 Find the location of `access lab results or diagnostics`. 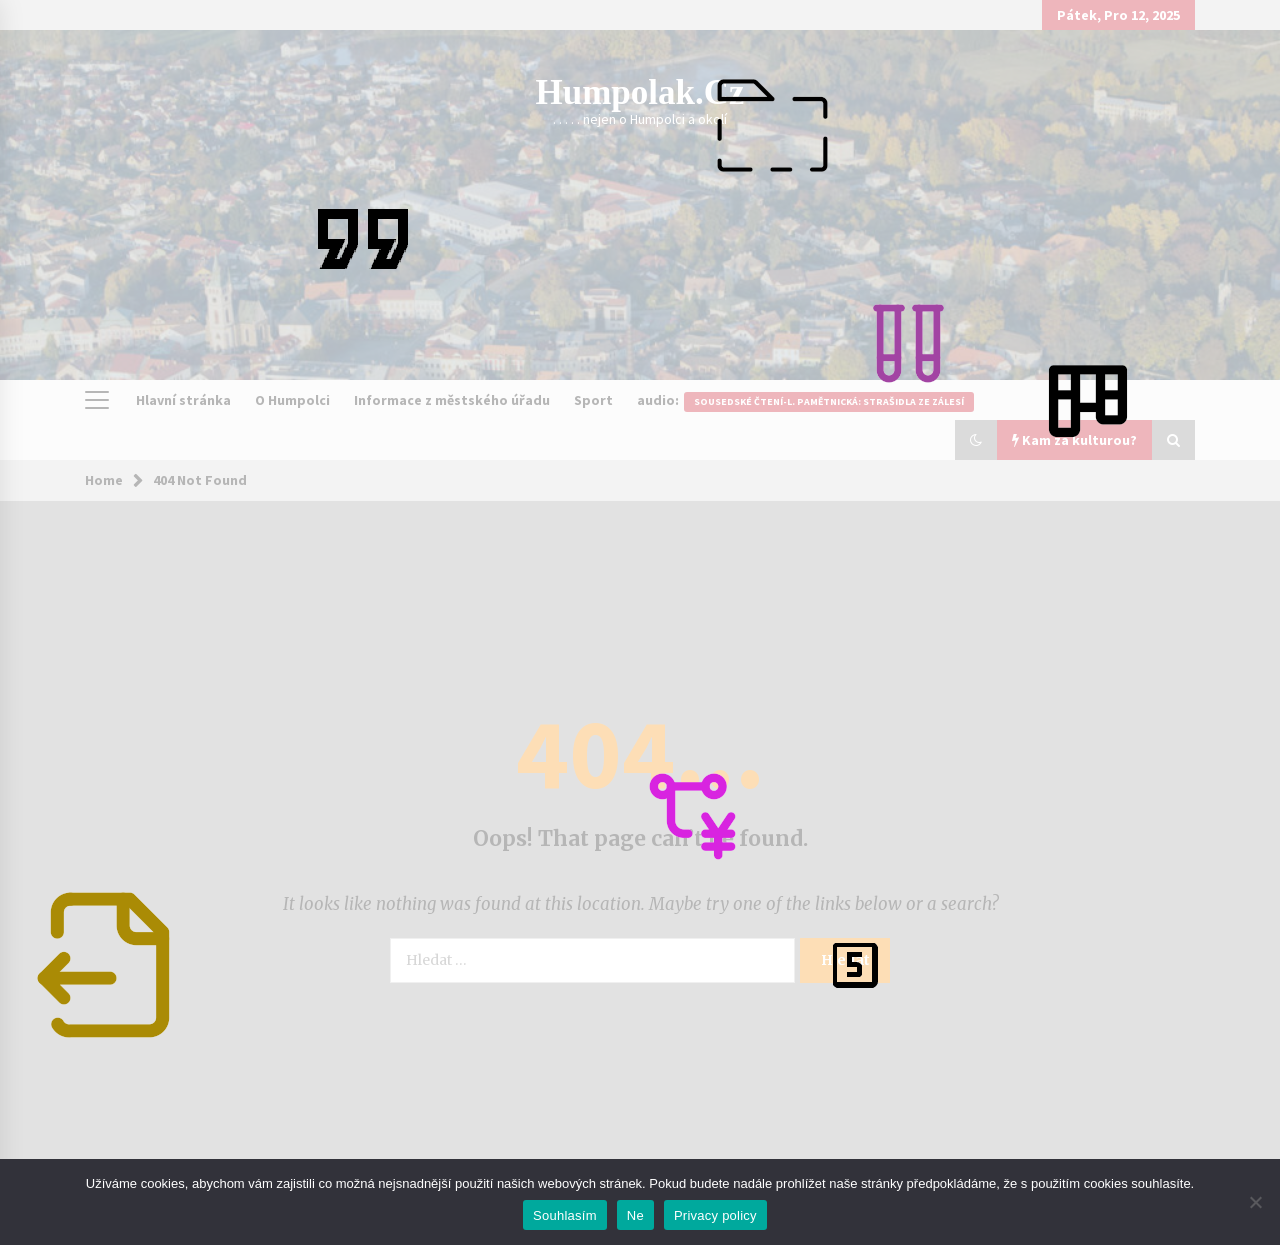

access lab results or diagnostics is located at coordinates (908, 343).